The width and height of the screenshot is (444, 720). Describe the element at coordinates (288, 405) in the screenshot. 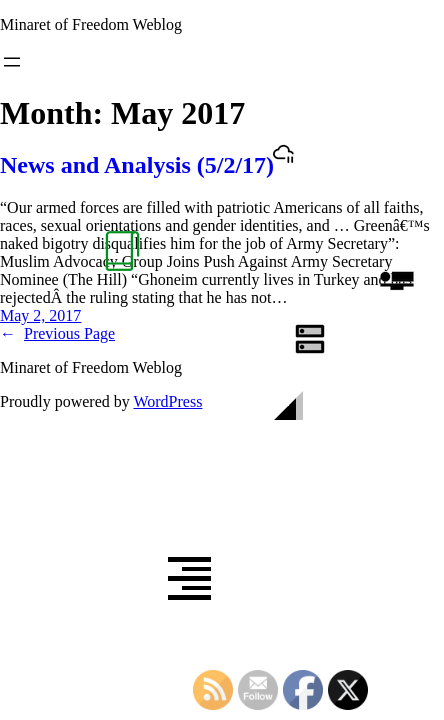

I see `indicates moderate cellular signal strength` at that location.